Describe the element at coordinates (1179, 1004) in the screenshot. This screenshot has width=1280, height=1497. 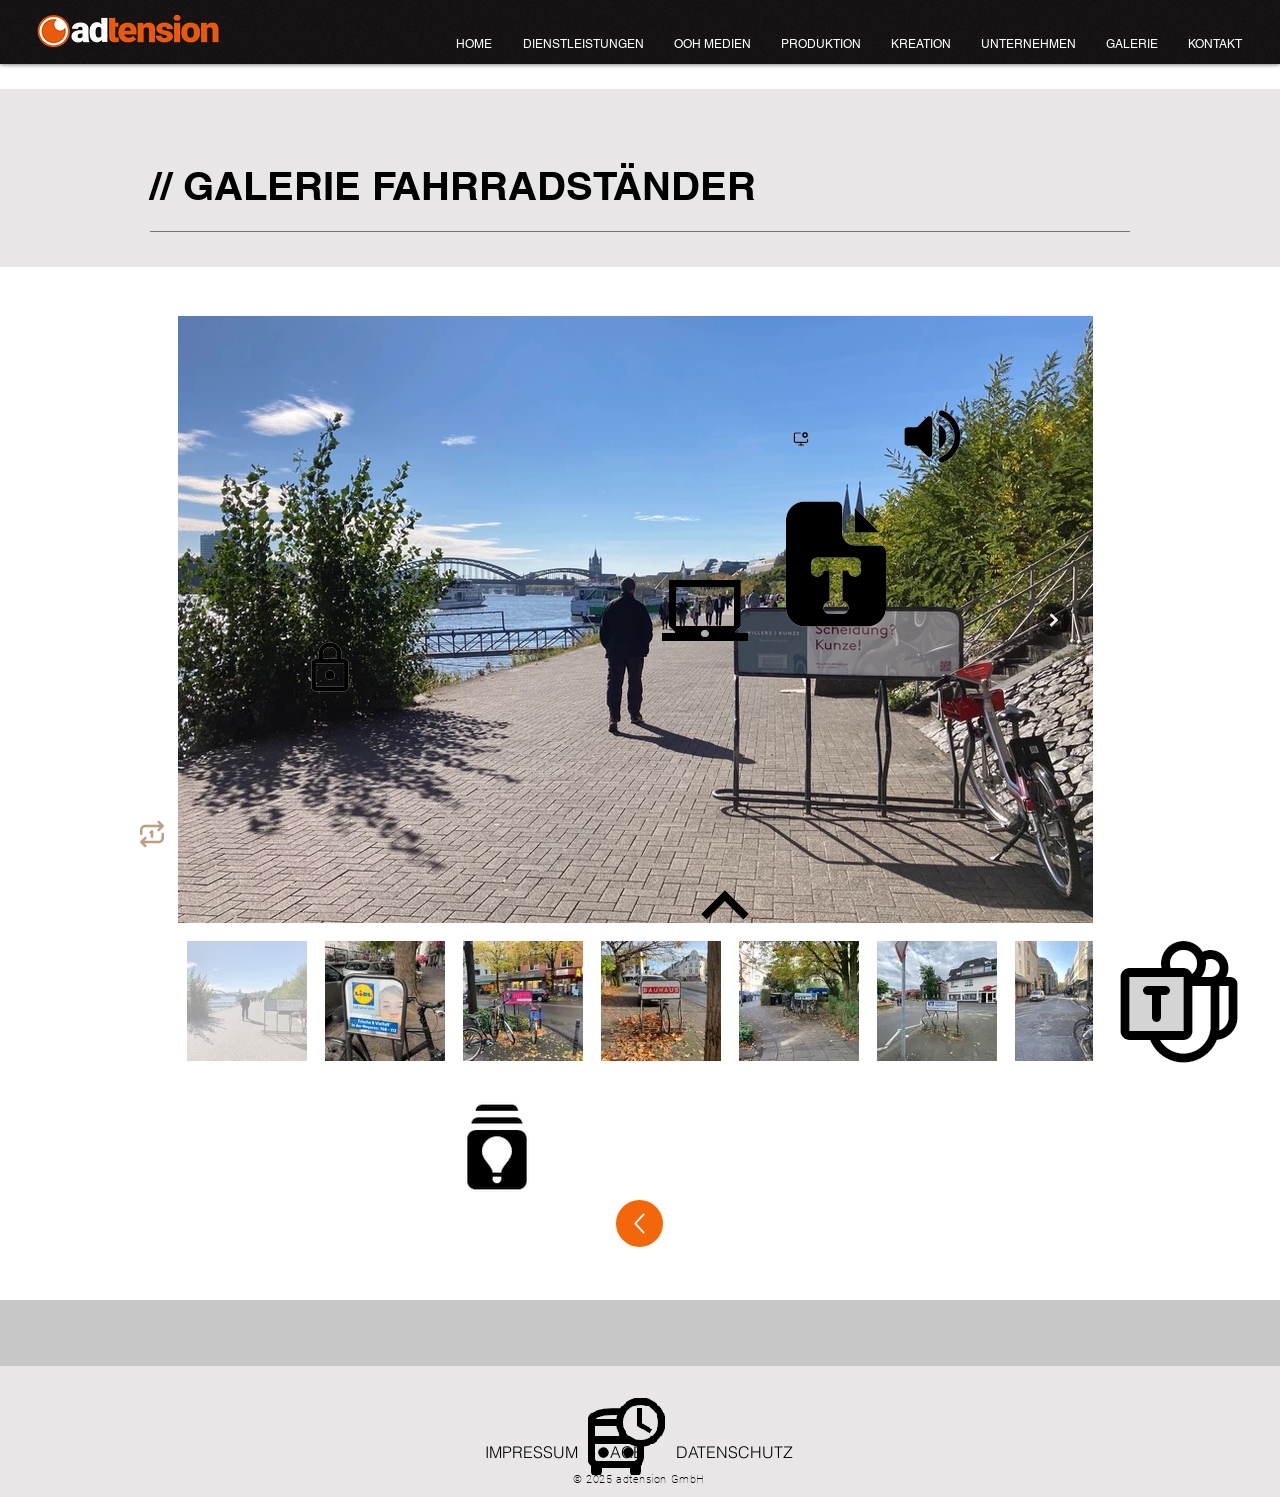
I see `open microsoft teams` at that location.